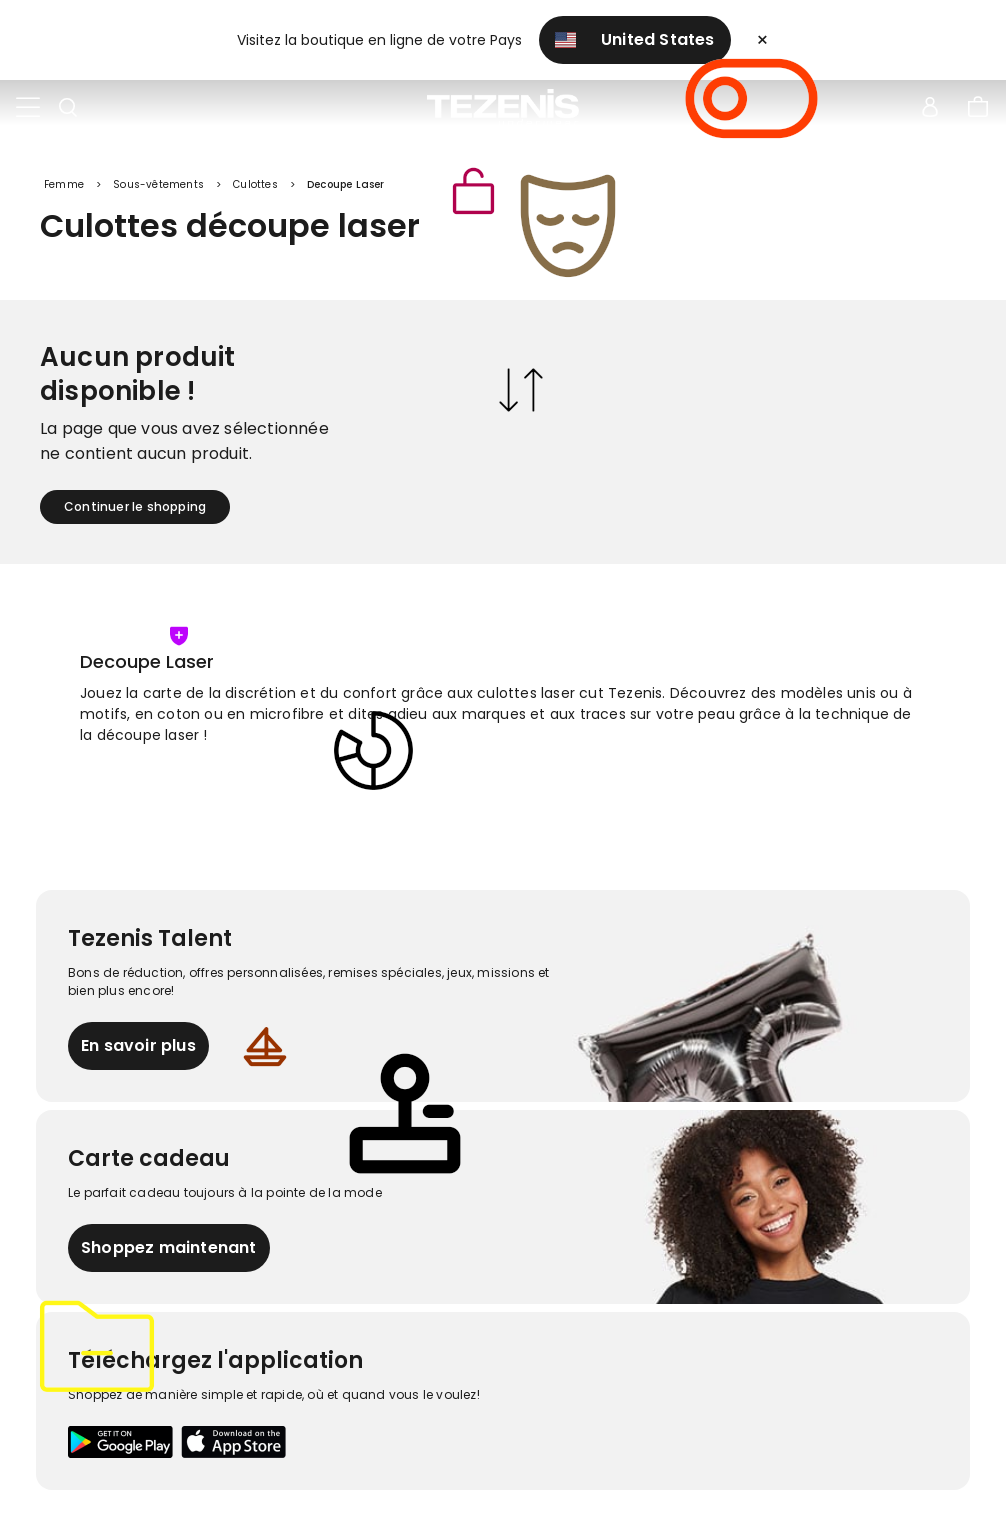 This screenshot has height=1526, width=1006. What do you see at coordinates (179, 635) in the screenshot?
I see `add new security protection` at bounding box center [179, 635].